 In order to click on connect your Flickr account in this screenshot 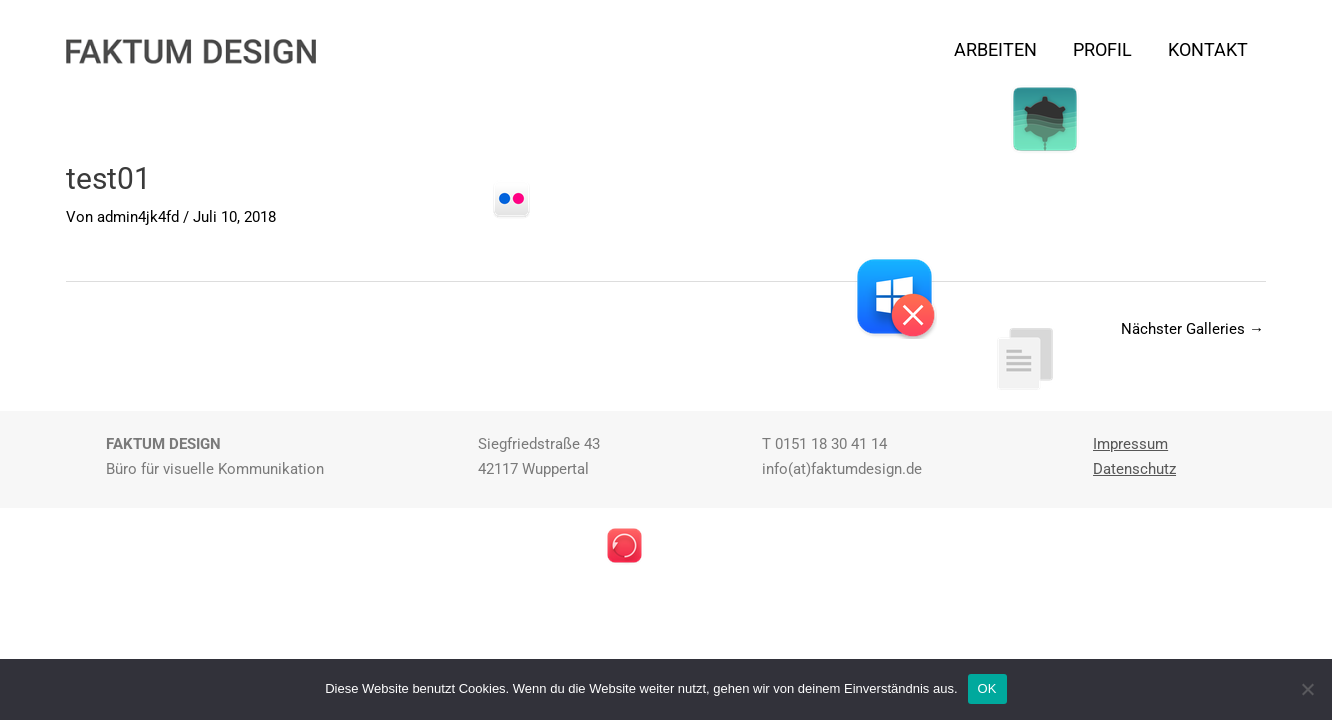, I will do `click(511, 198)`.